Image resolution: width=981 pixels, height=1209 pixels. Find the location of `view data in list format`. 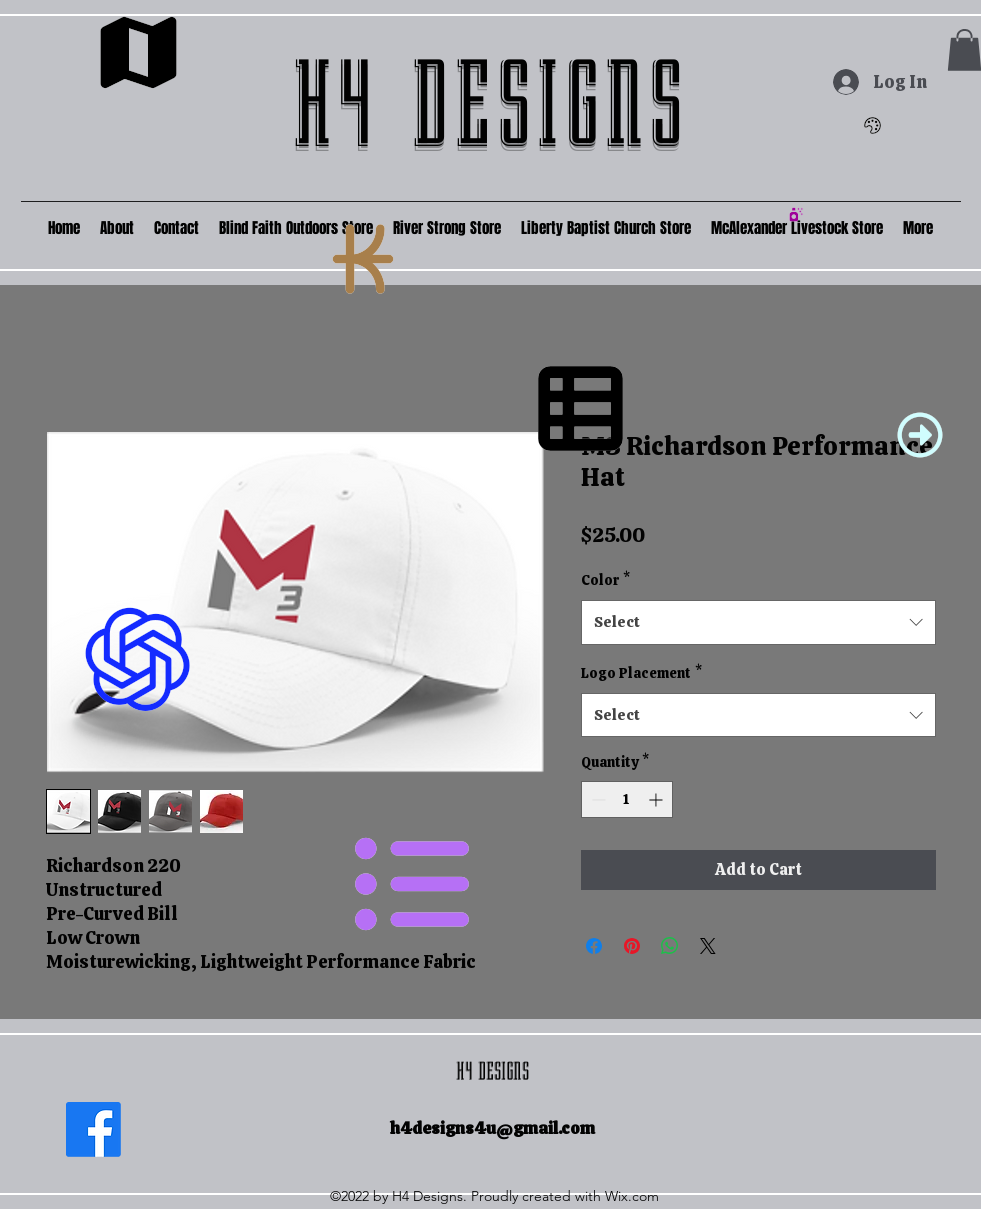

view data in list format is located at coordinates (580, 408).